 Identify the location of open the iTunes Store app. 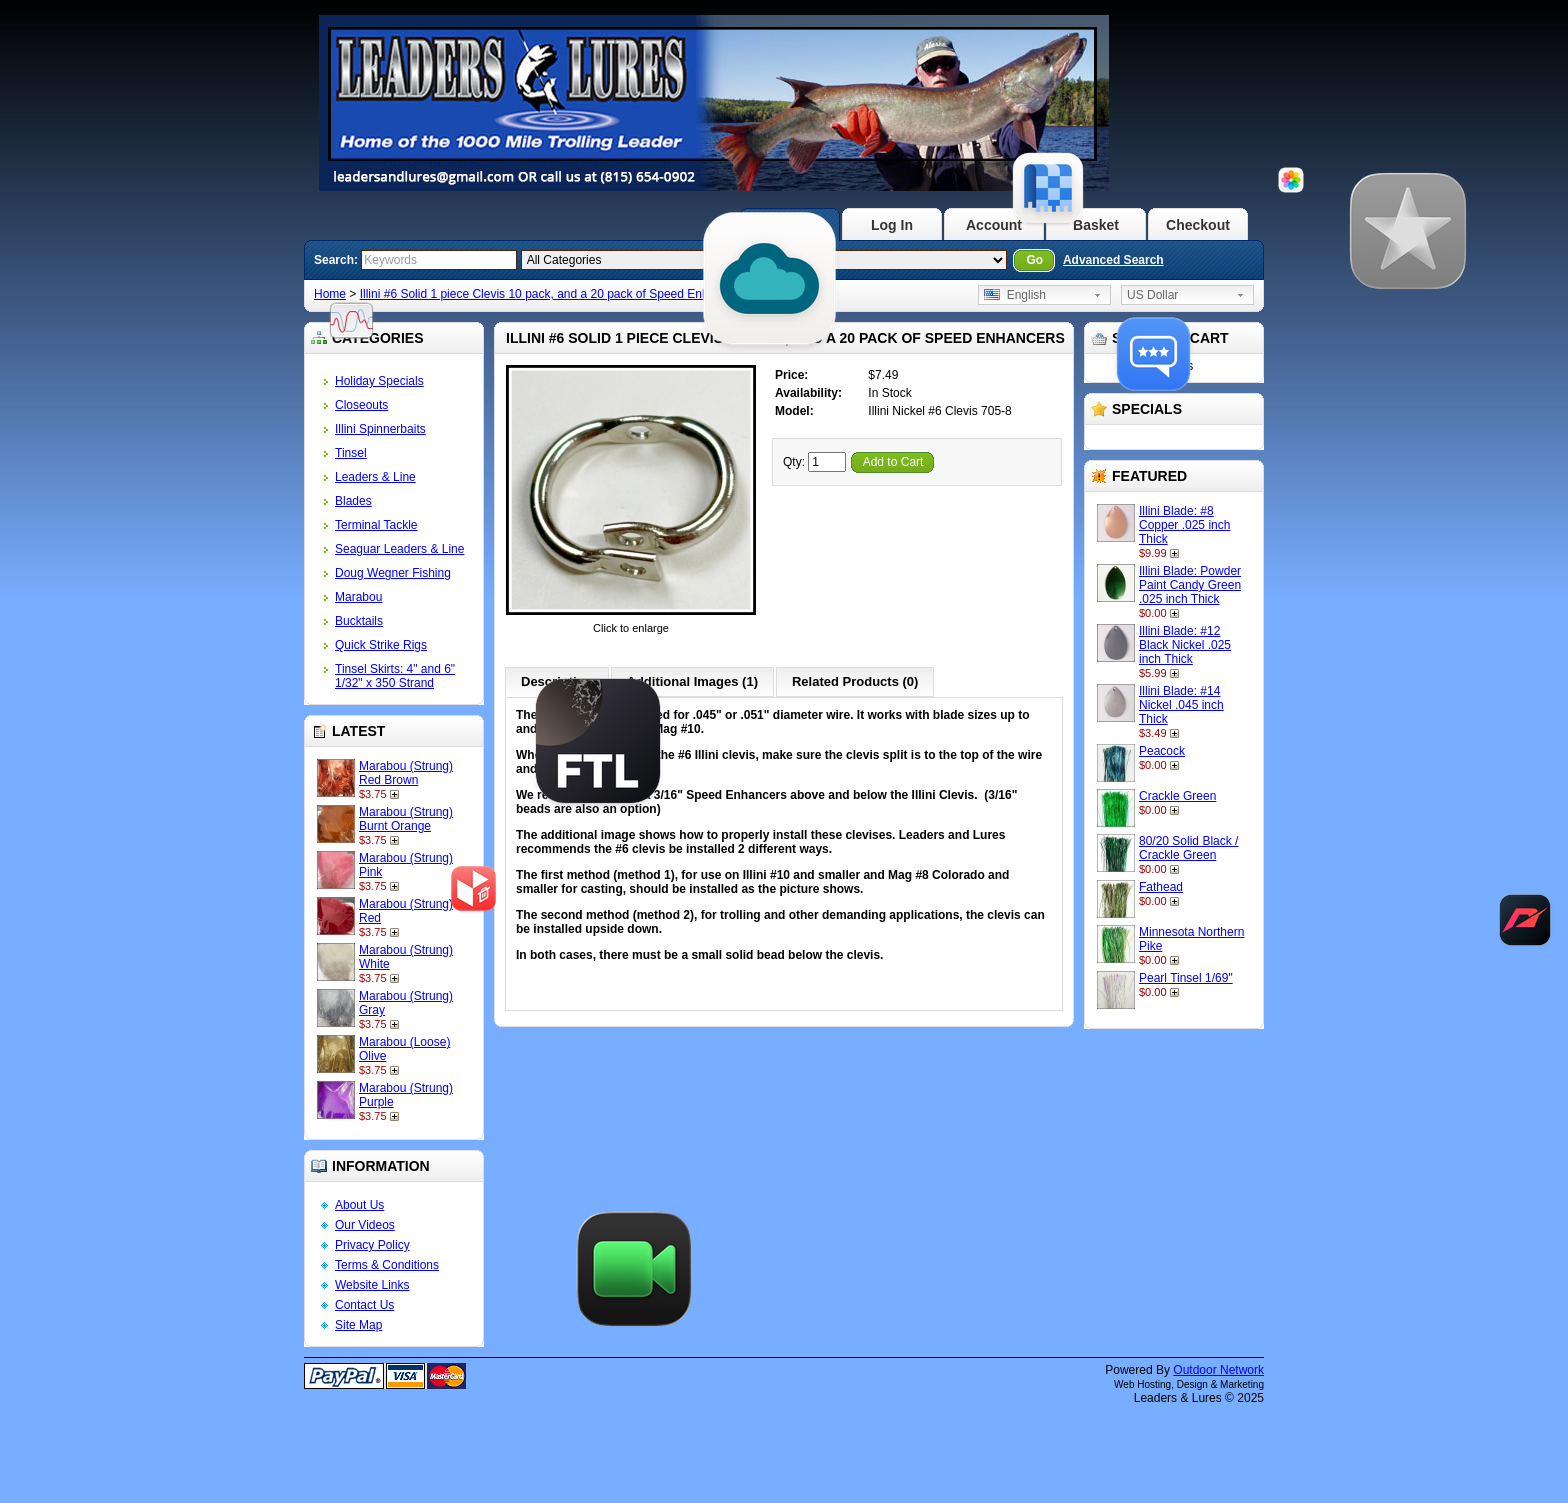
(1408, 231).